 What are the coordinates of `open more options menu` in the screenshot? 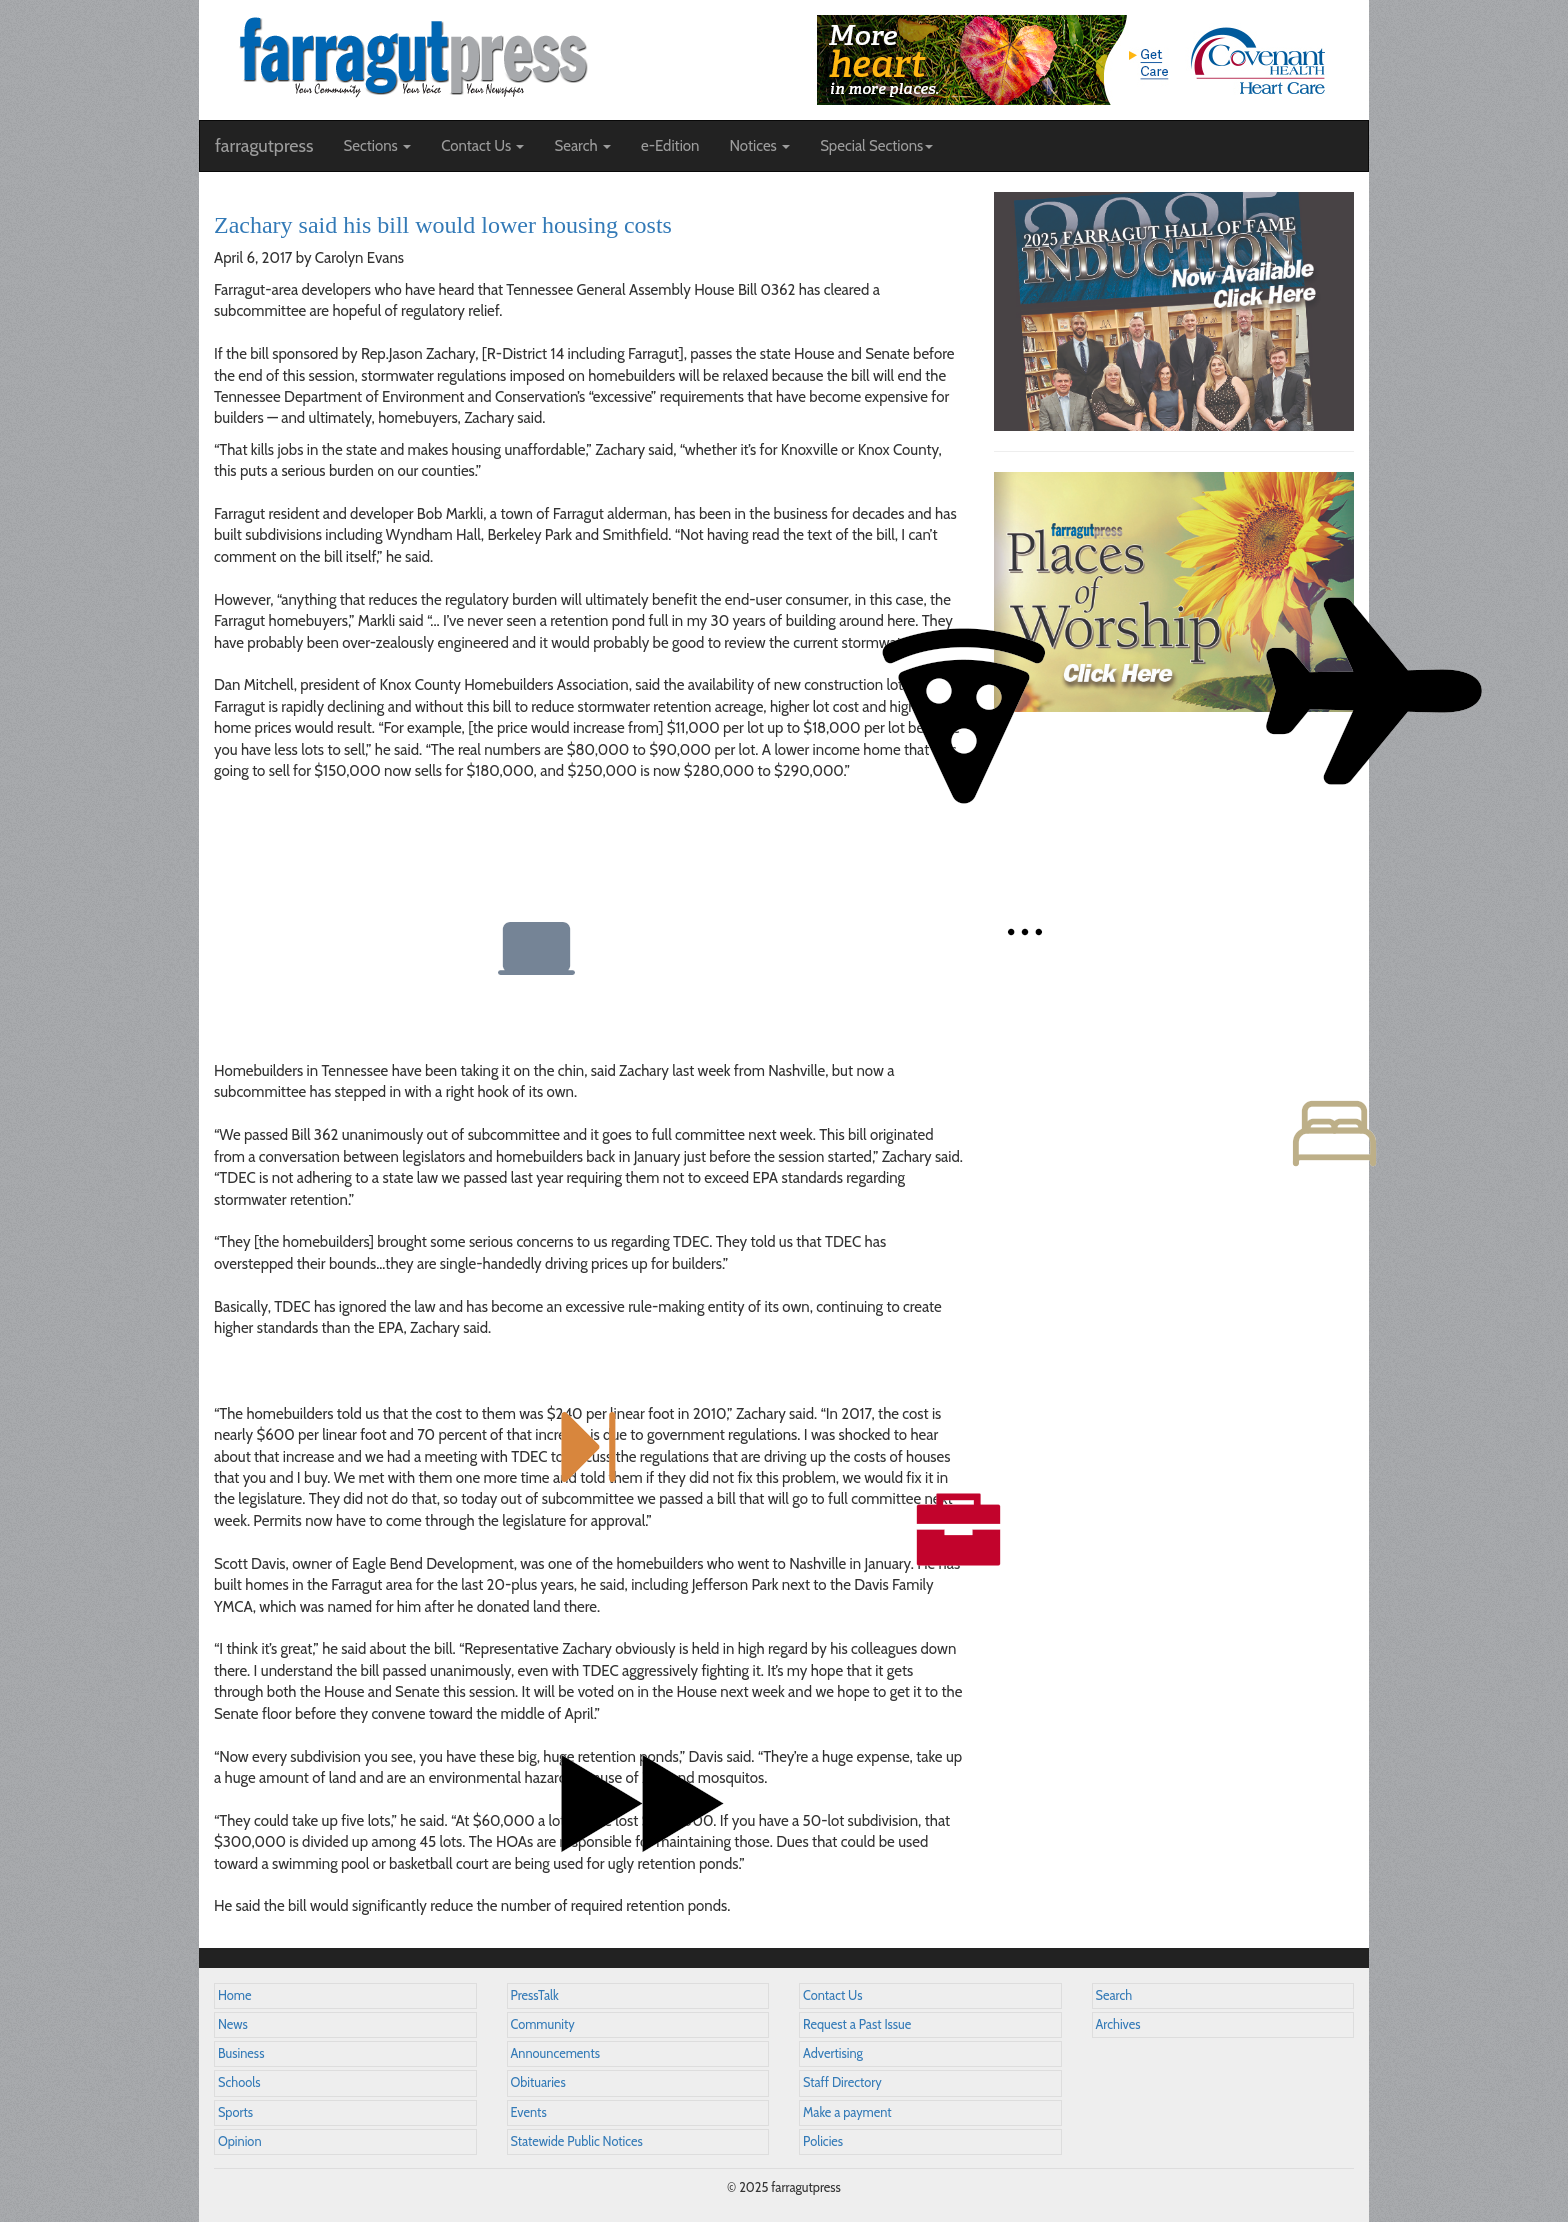 It's located at (1025, 932).